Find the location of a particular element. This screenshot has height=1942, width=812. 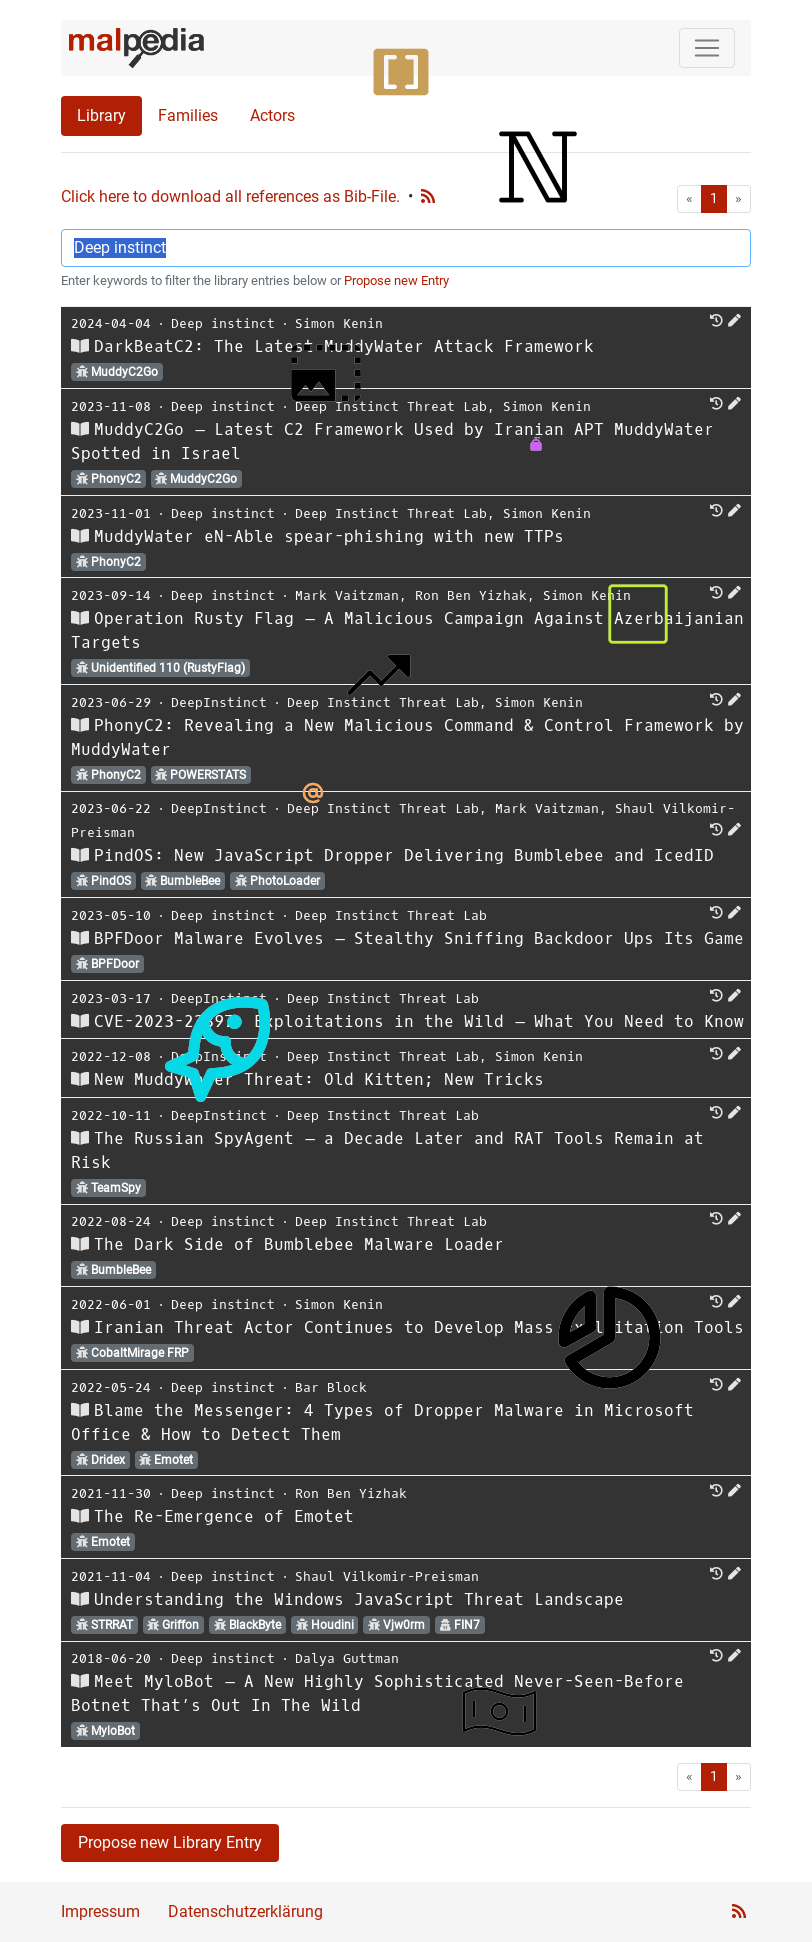

access hand washing or hygiene instructions is located at coordinates (536, 444).